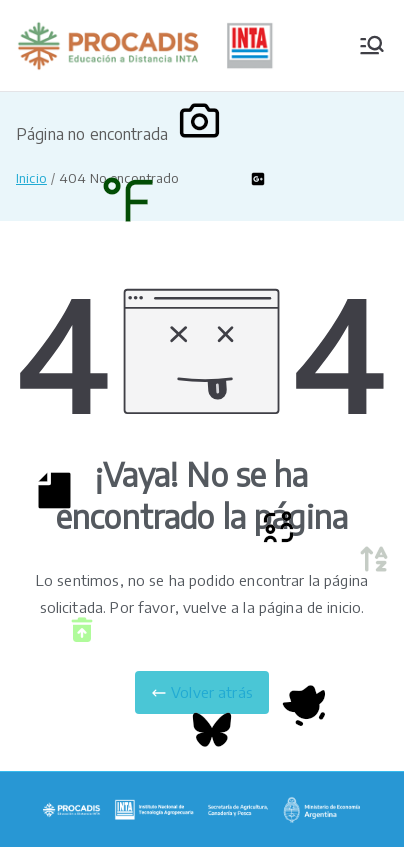 This screenshot has height=847, width=404. What do you see at coordinates (199, 120) in the screenshot?
I see `take a photo` at bounding box center [199, 120].